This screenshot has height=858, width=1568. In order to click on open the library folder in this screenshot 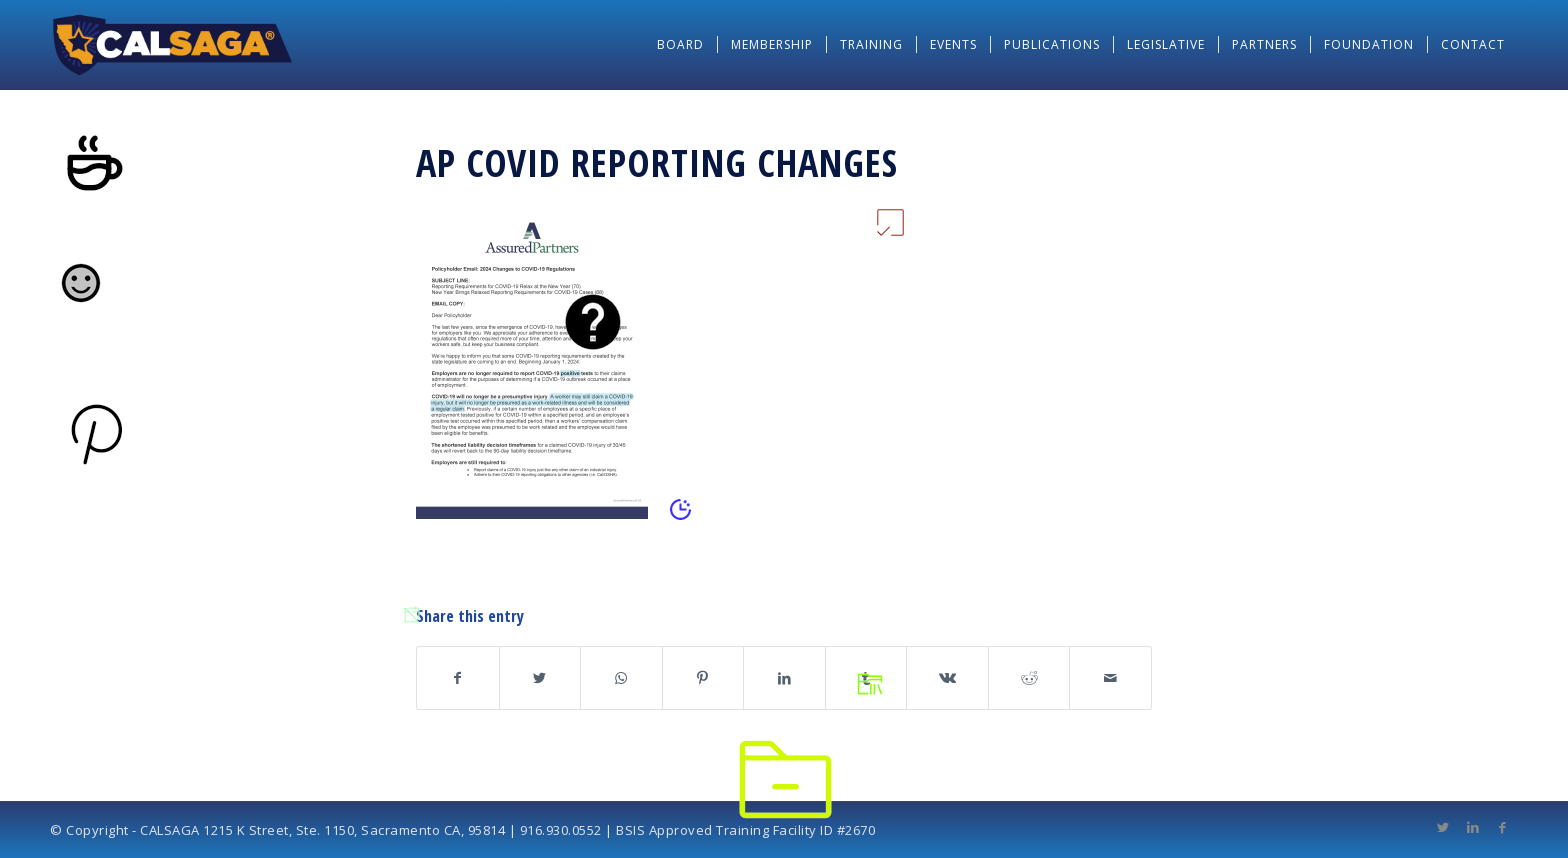, I will do `click(870, 684)`.